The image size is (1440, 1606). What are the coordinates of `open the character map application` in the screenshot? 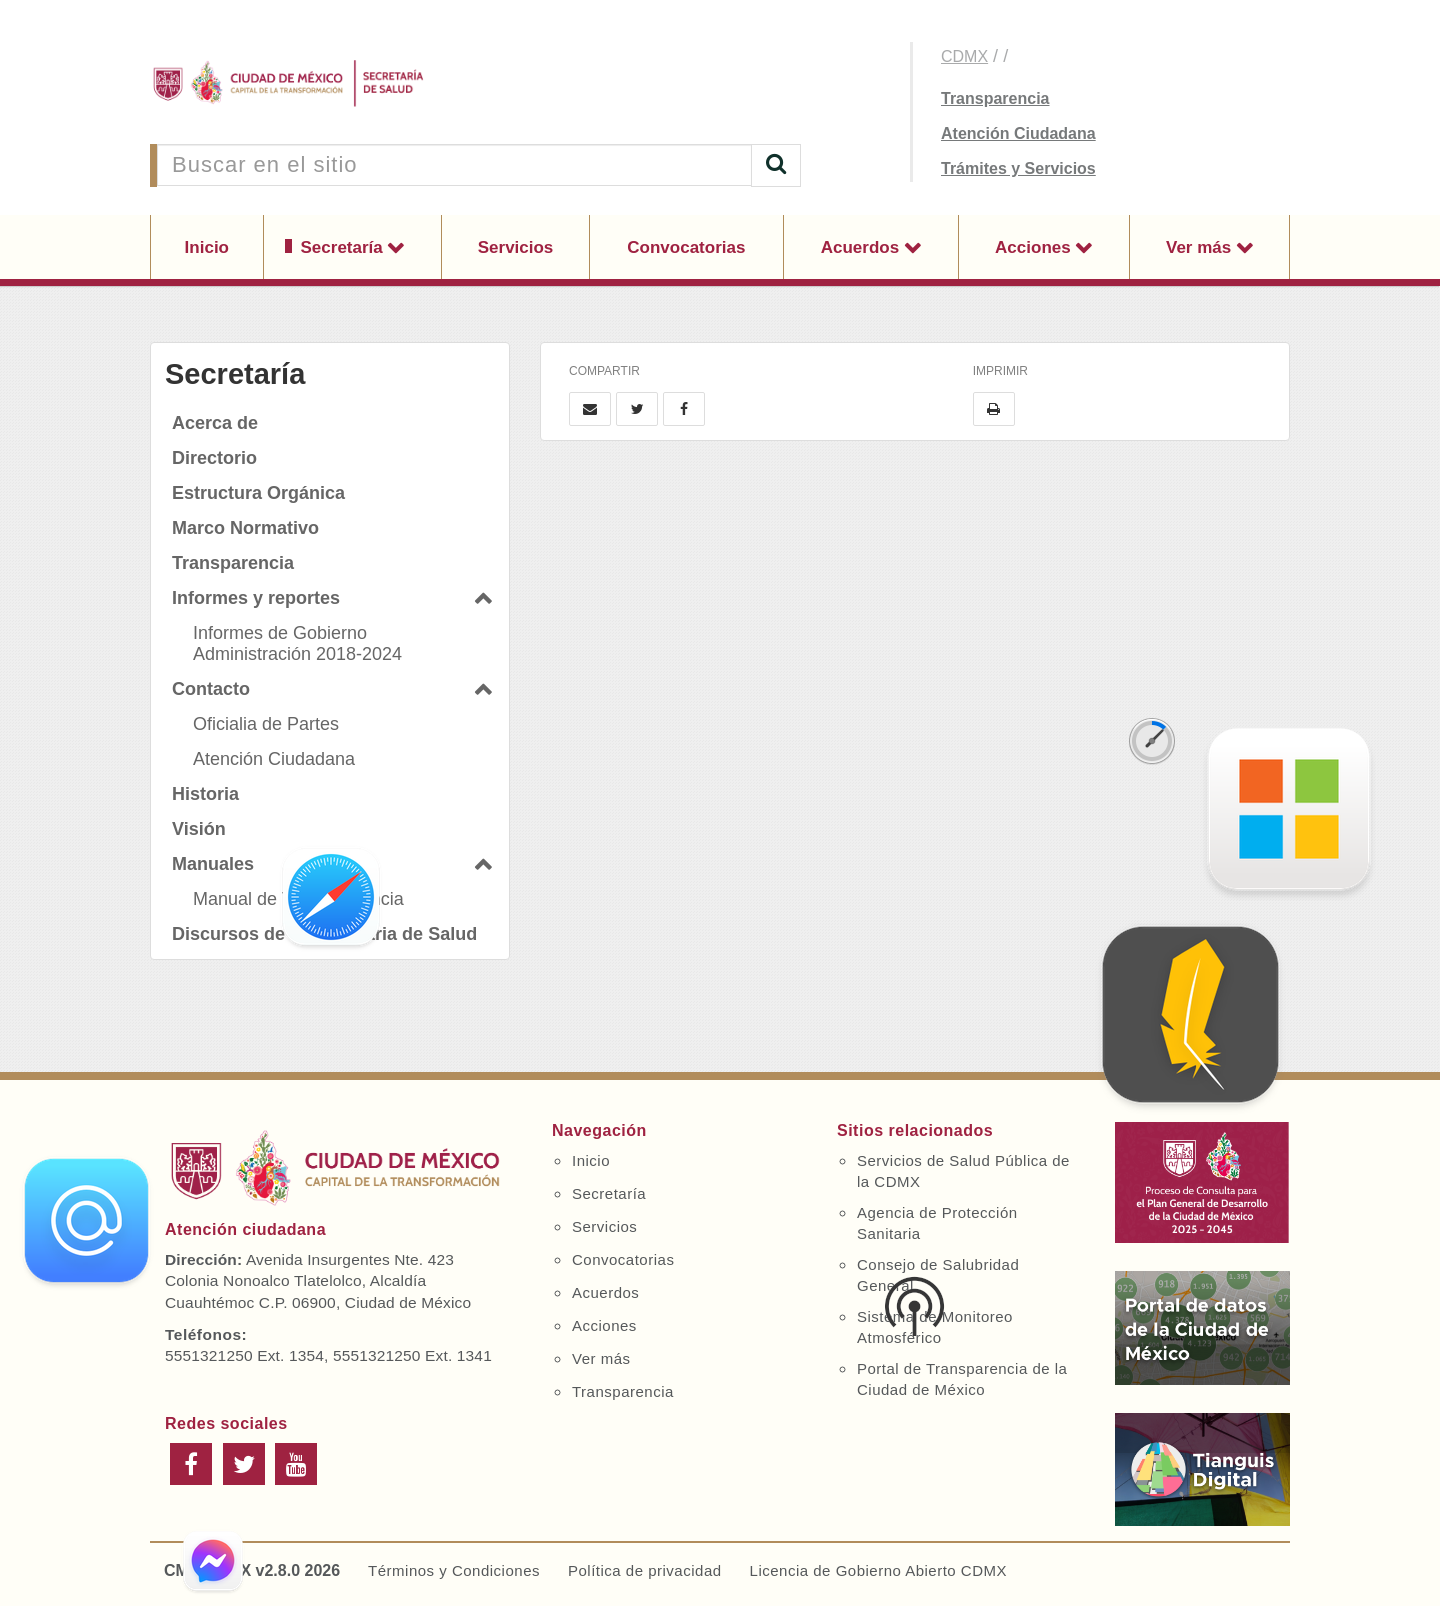 It's located at (86, 1220).